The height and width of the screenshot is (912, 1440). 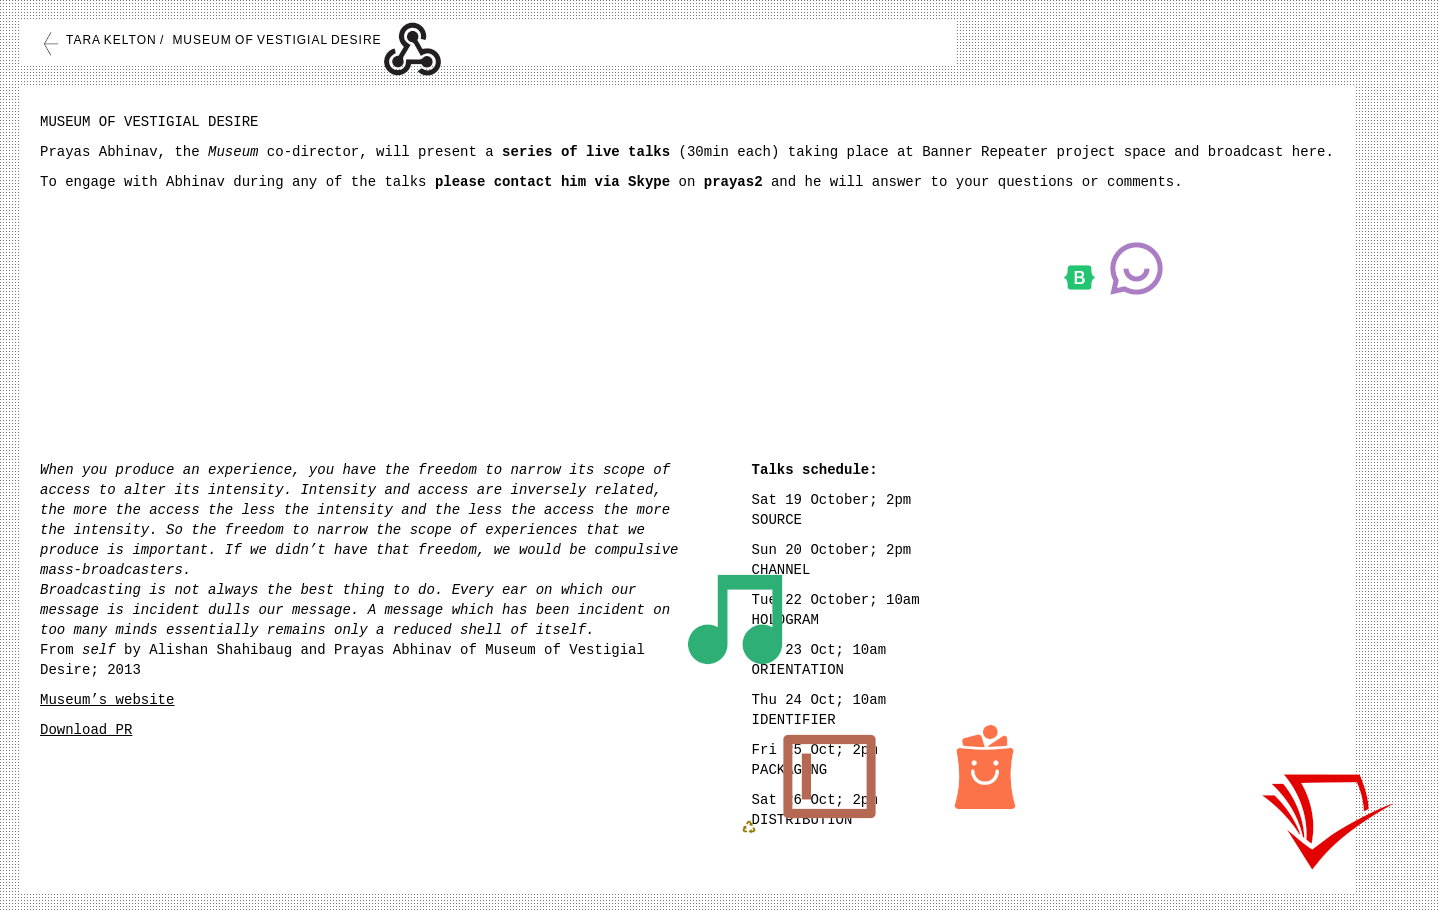 I want to click on switch to left sidebar layout, so click(x=829, y=776).